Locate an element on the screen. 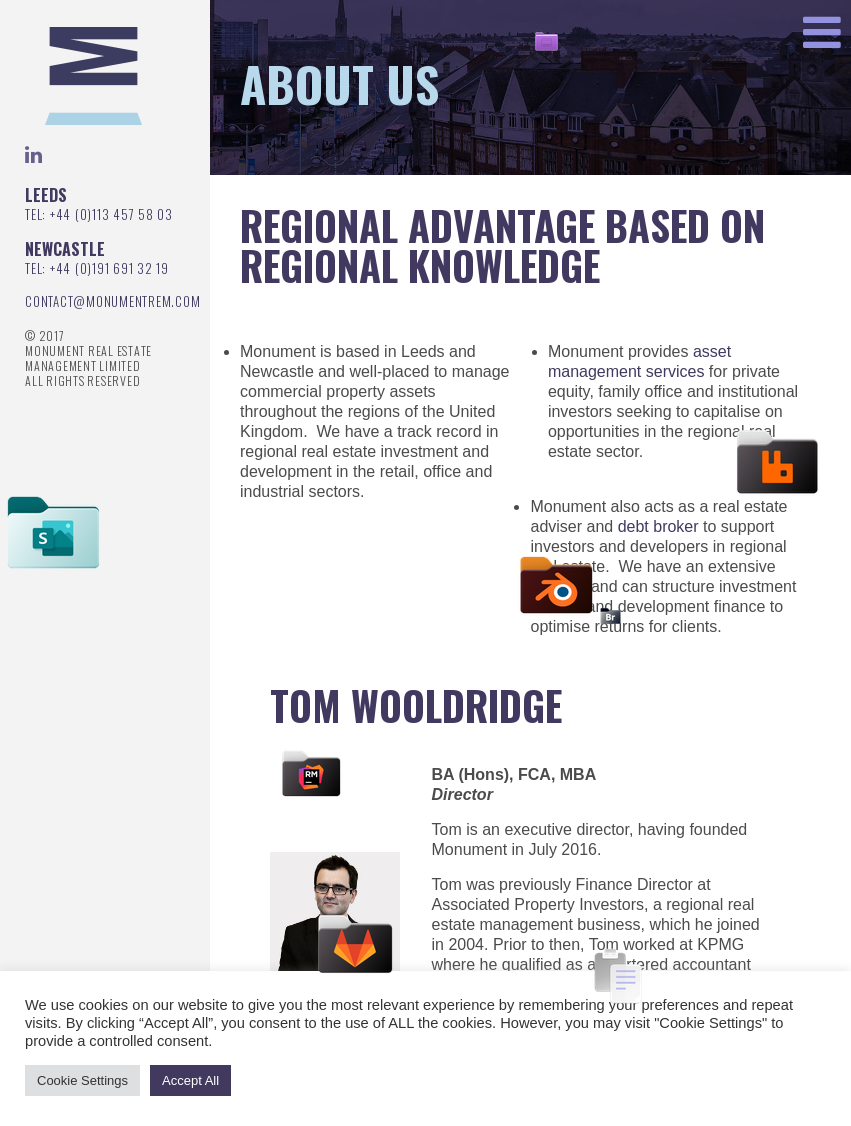  open desktop folder is located at coordinates (546, 41).